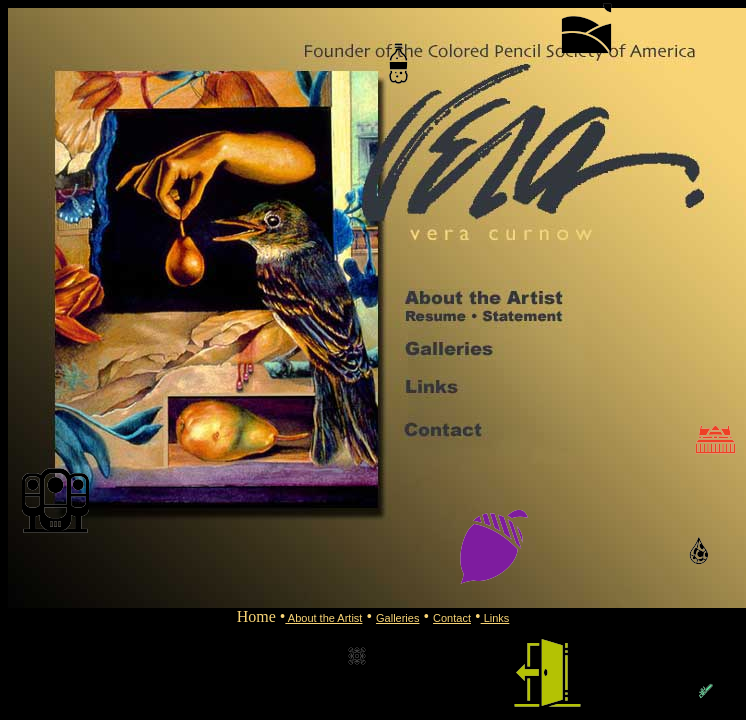 The height and width of the screenshot is (720, 746). I want to click on nature or forest-themed game category, so click(493, 547).